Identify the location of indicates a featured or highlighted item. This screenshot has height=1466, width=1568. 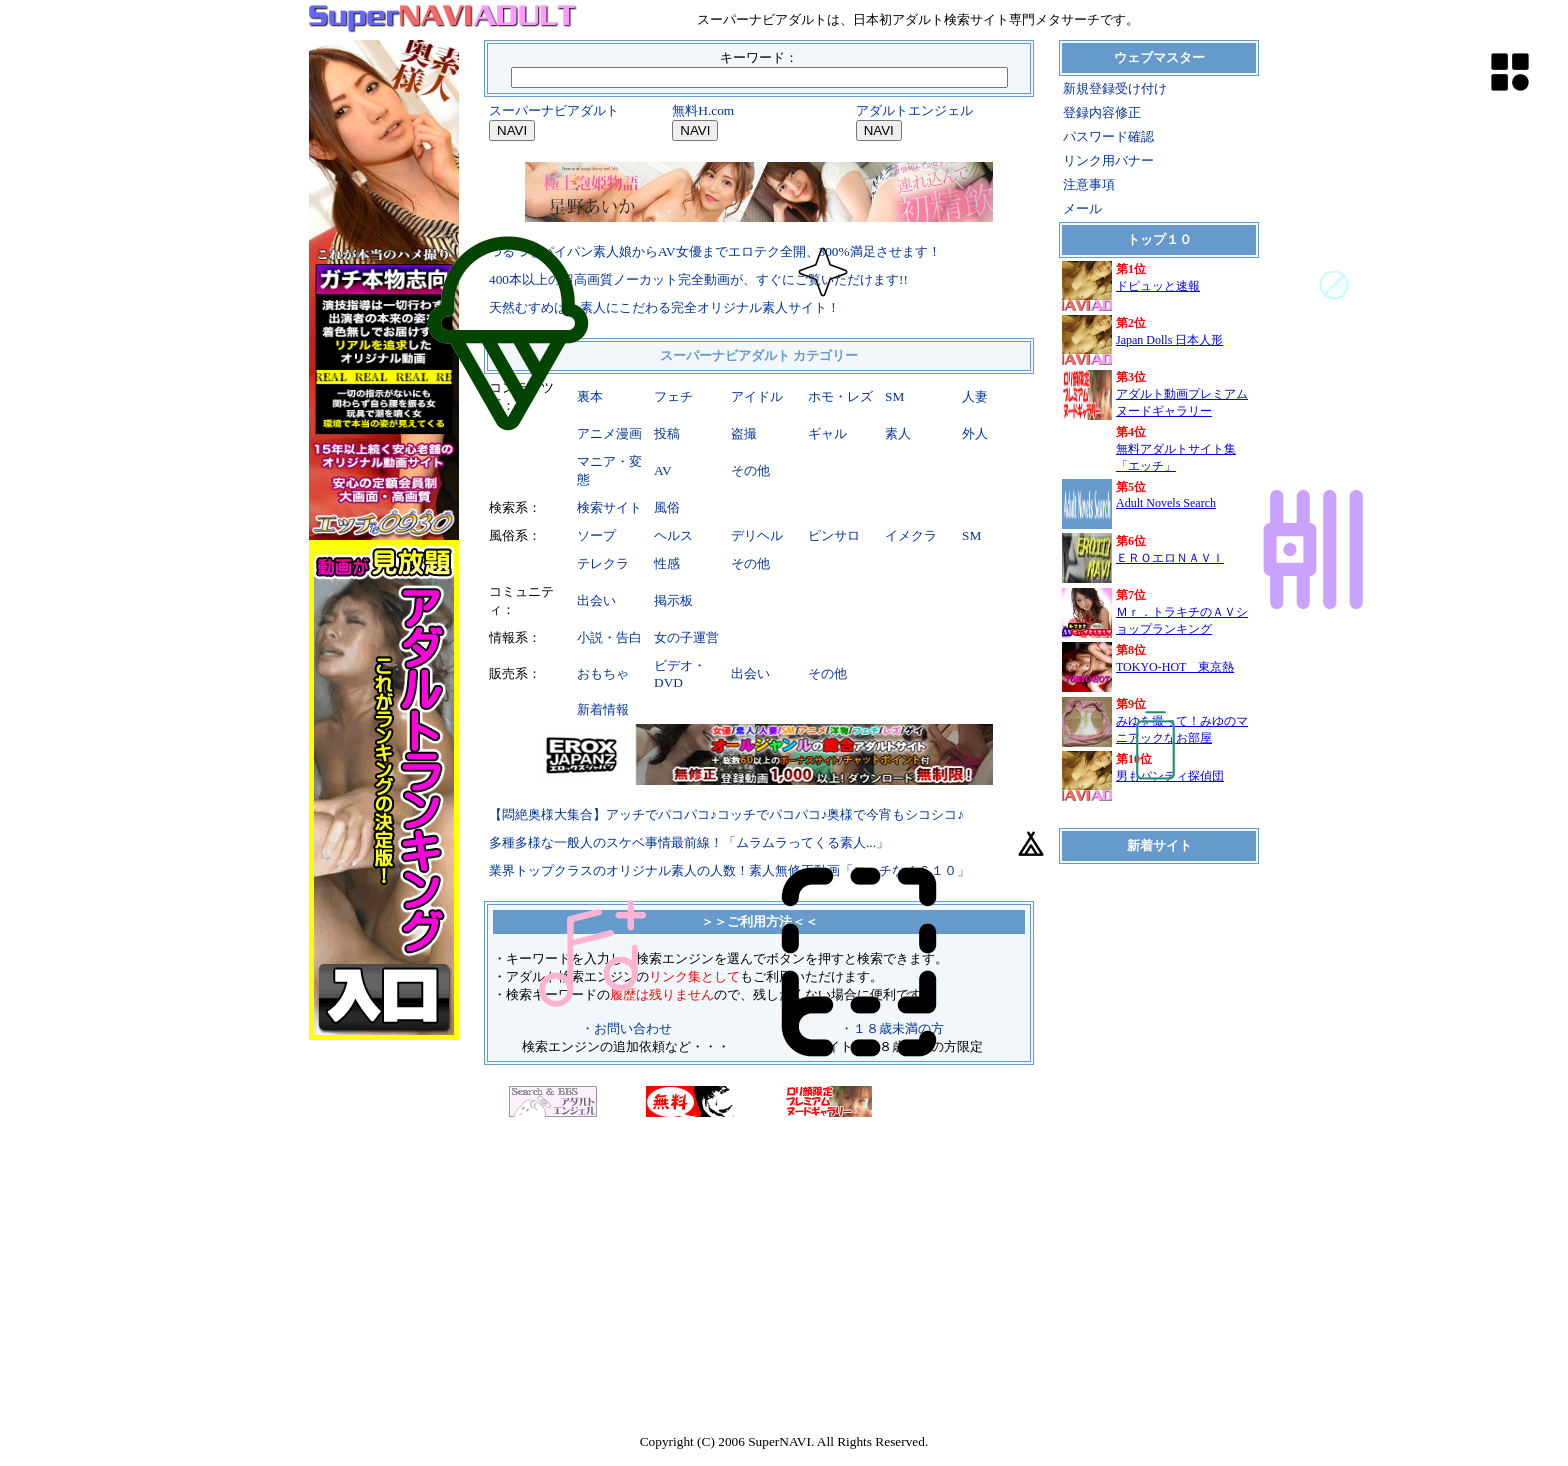
(823, 272).